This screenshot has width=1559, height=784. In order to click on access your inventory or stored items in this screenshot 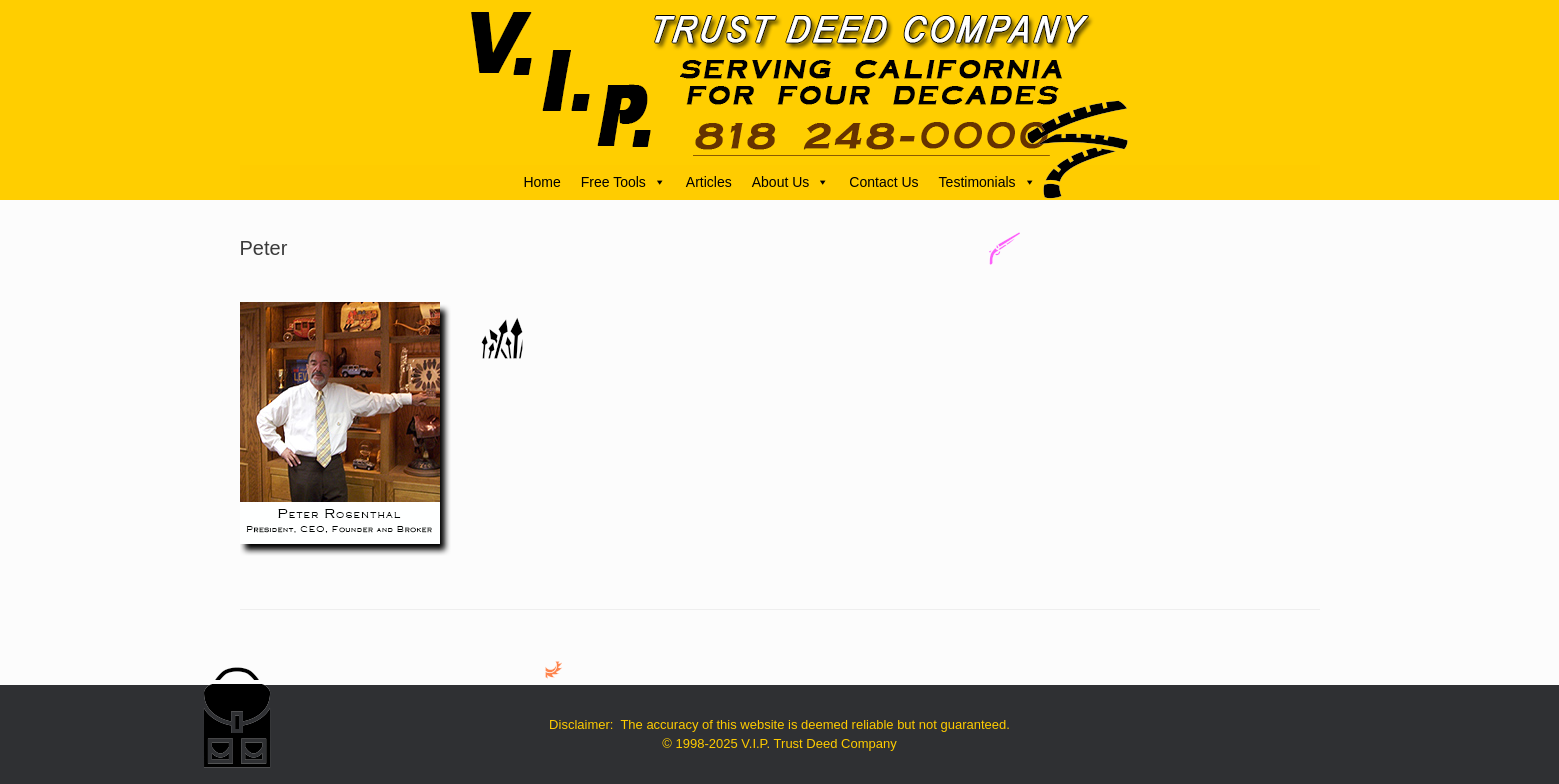, I will do `click(237, 717)`.